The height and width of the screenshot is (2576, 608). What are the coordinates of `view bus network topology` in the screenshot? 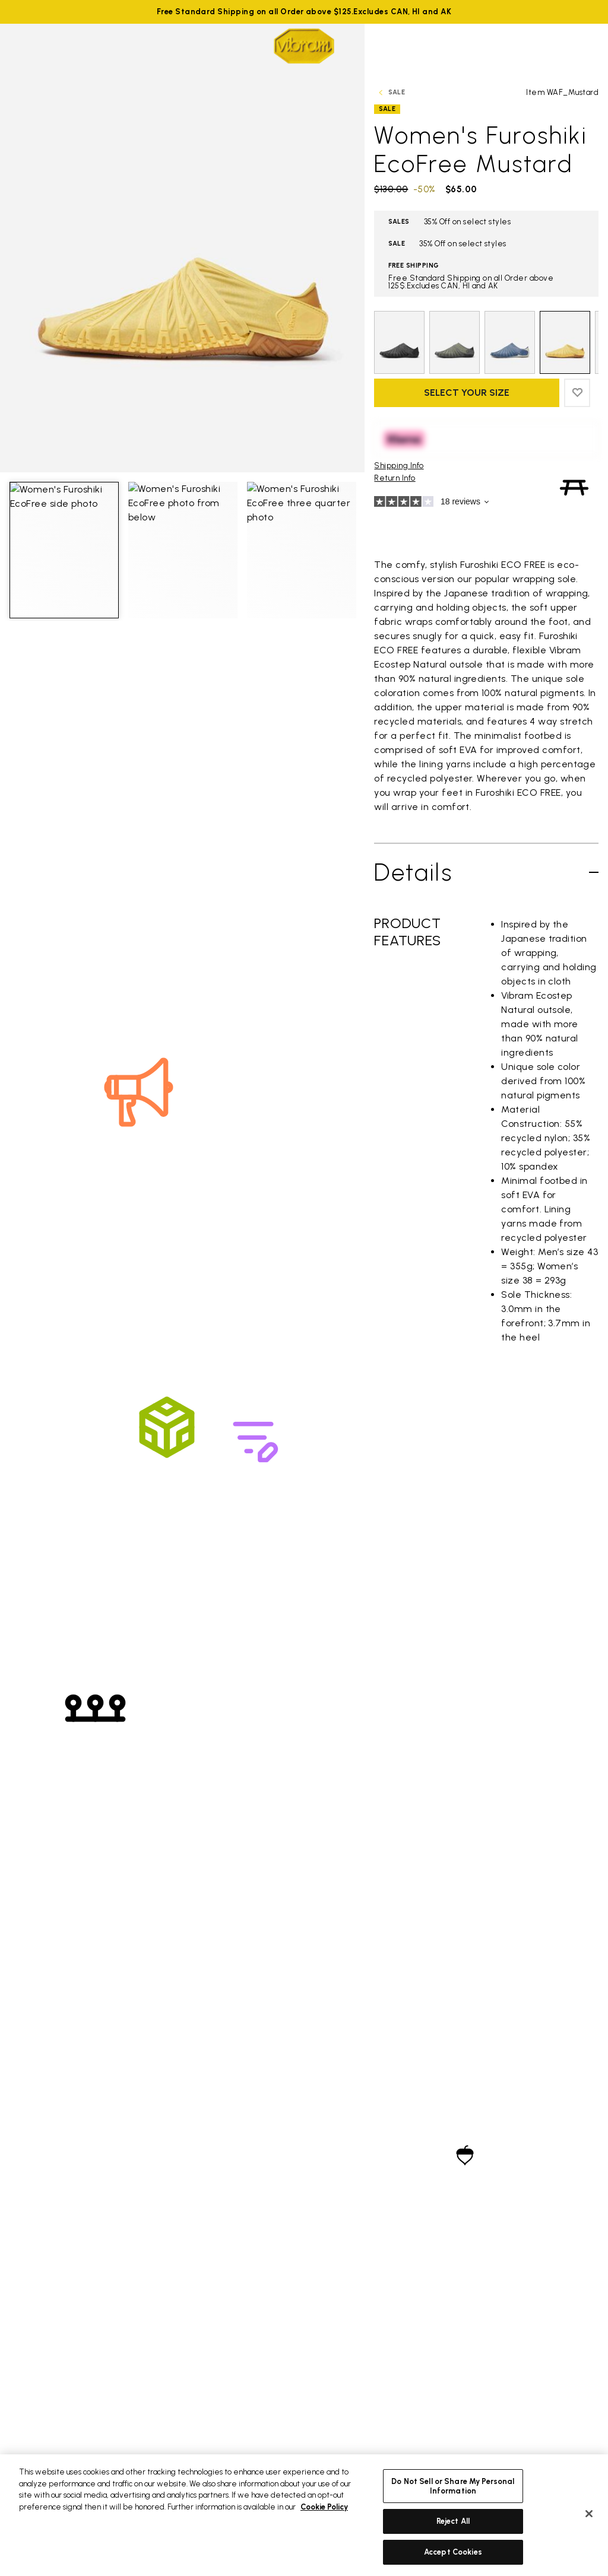 It's located at (95, 1708).